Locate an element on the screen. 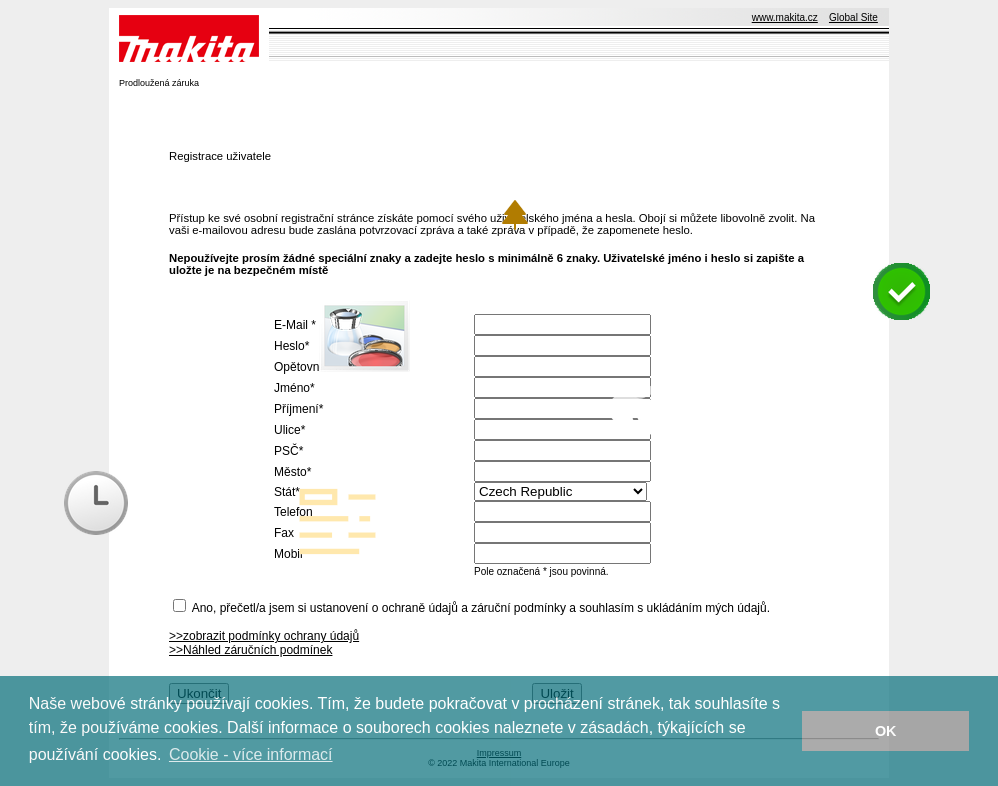  view photos or images is located at coordinates (364, 326).